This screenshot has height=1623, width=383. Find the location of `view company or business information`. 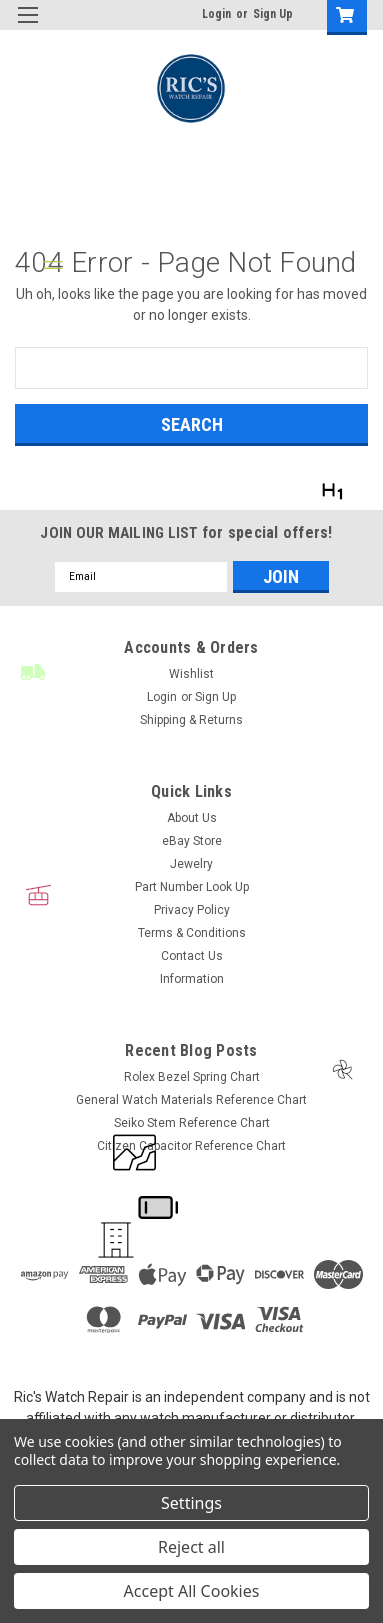

view company or business information is located at coordinates (116, 1240).